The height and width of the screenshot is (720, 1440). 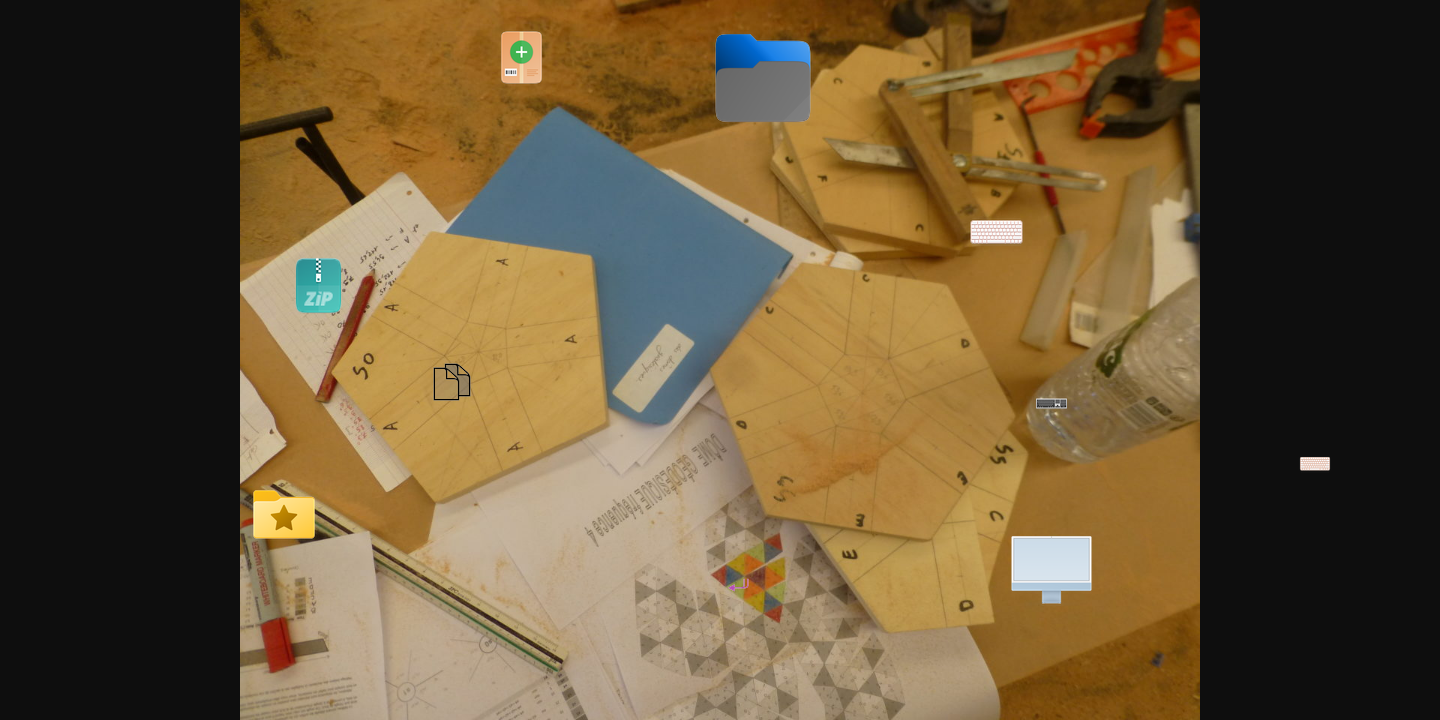 What do you see at coordinates (318, 285) in the screenshot?
I see `compressed zip file` at bounding box center [318, 285].